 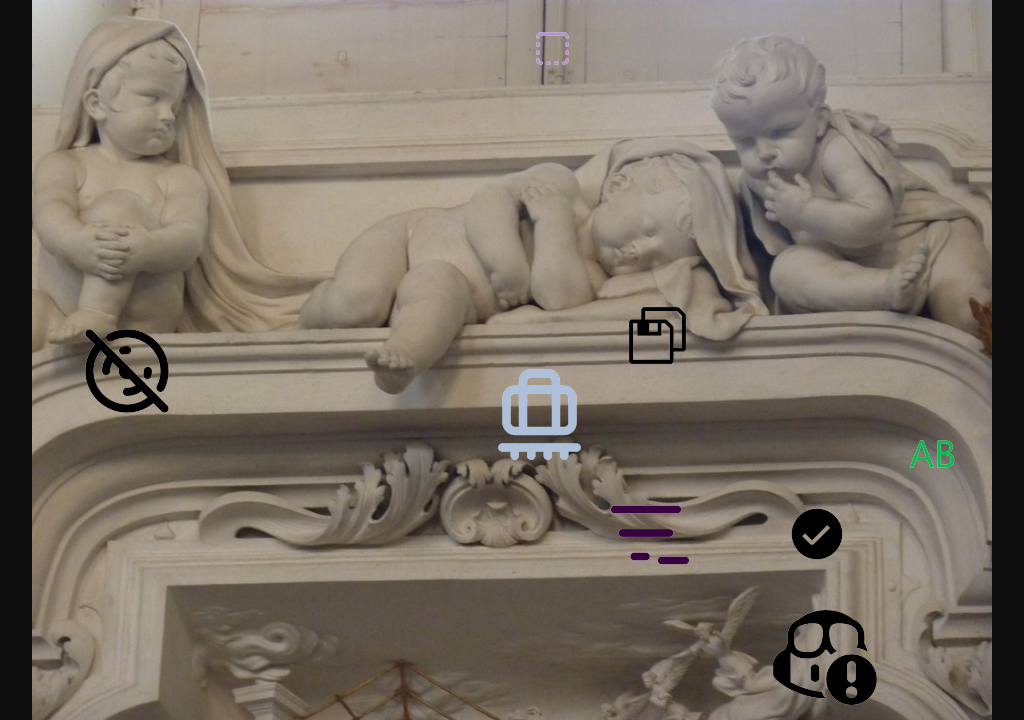 What do you see at coordinates (932, 457) in the screenshot?
I see `toggle case-sensitive search matching` at bounding box center [932, 457].